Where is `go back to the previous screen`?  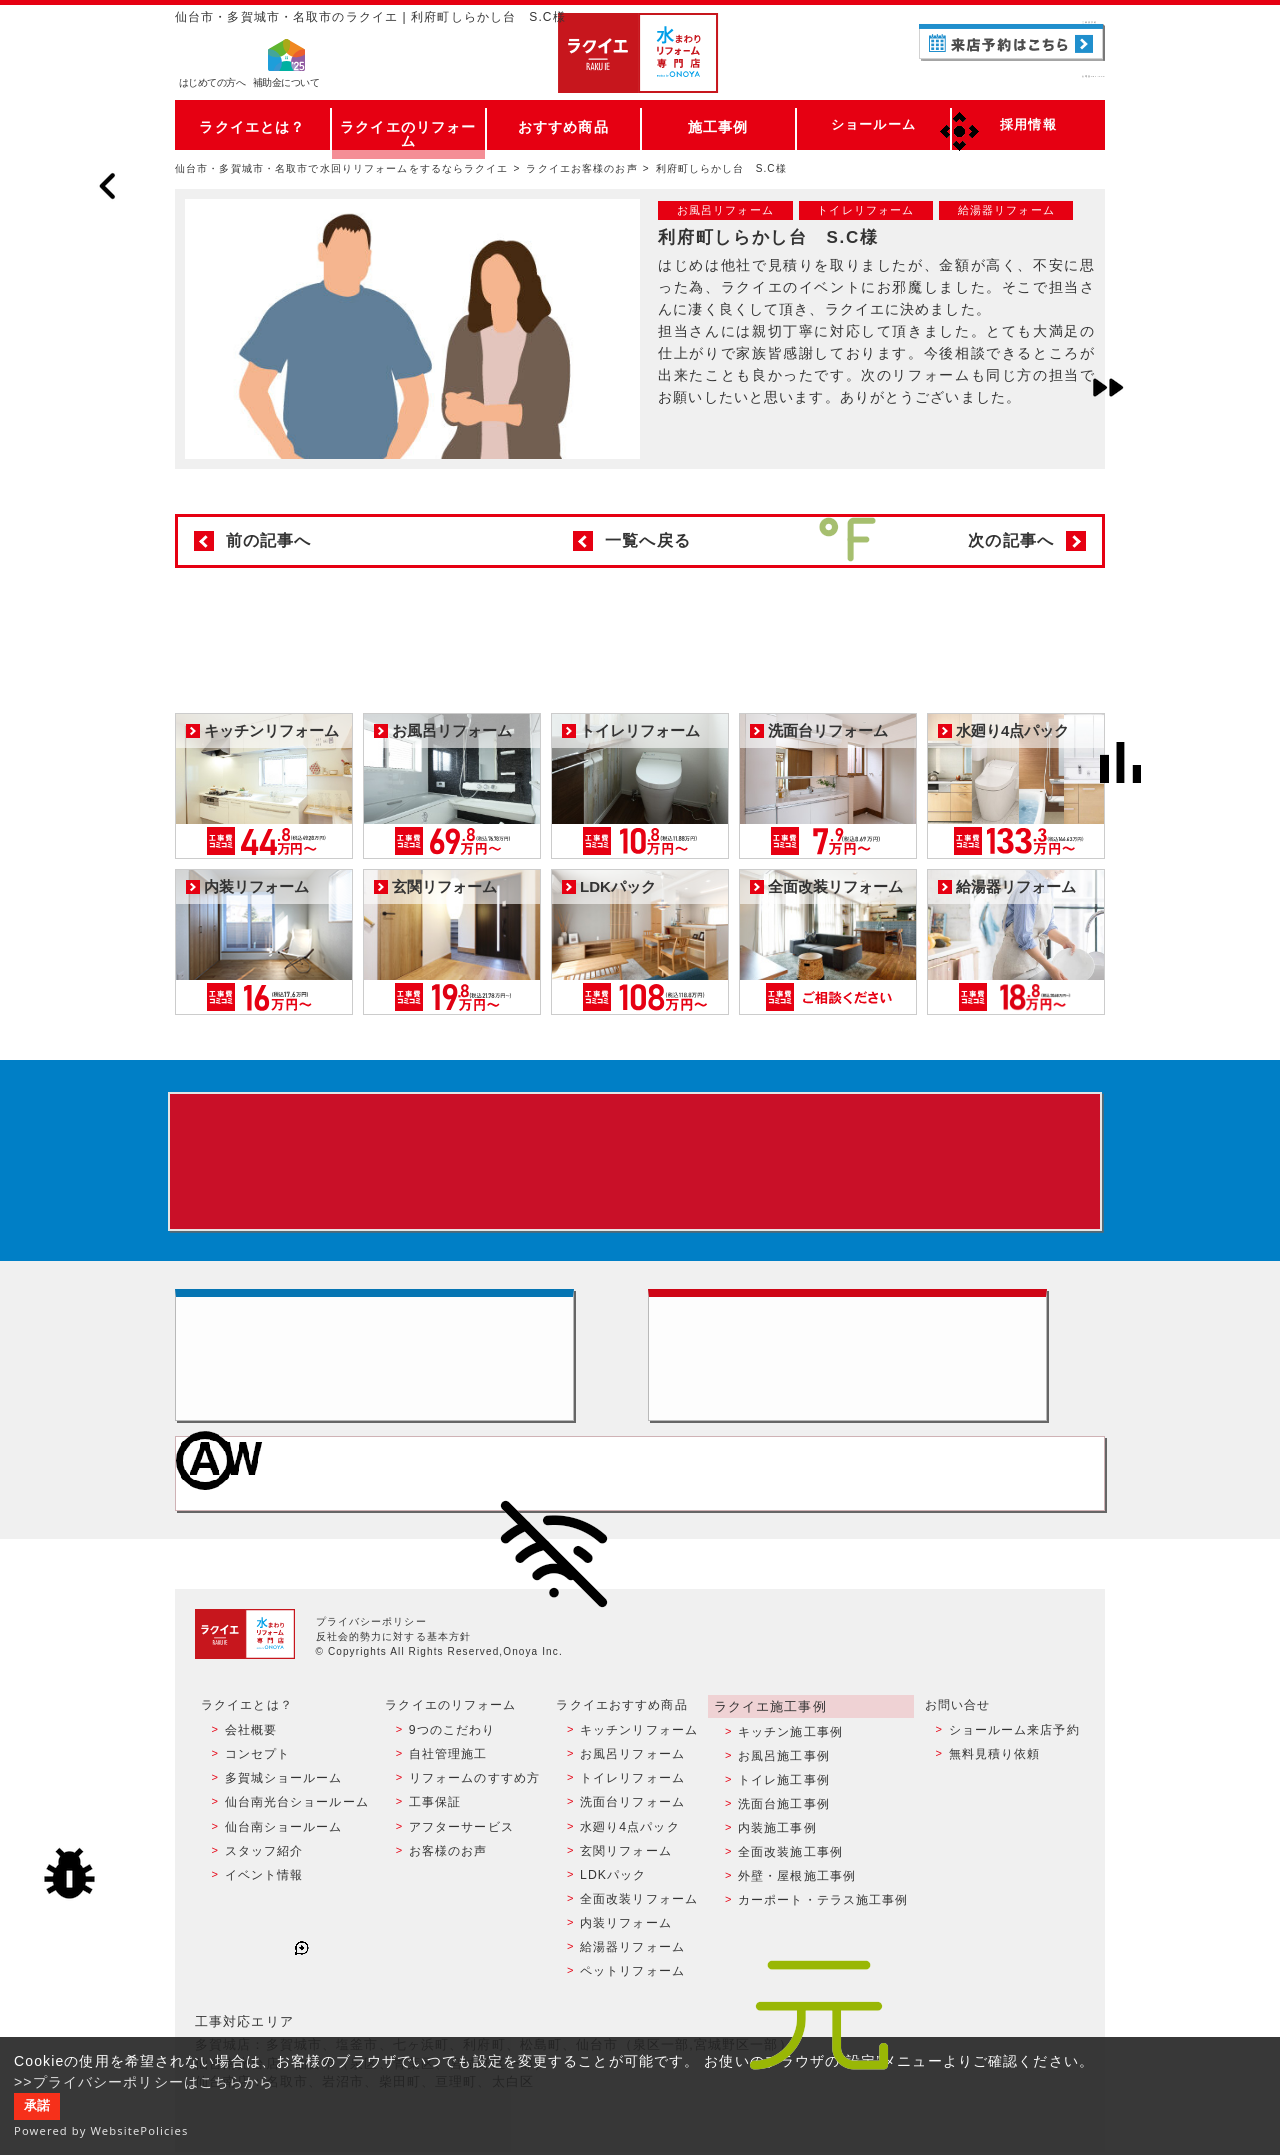
go back to the previous screen is located at coordinates (108, 186).